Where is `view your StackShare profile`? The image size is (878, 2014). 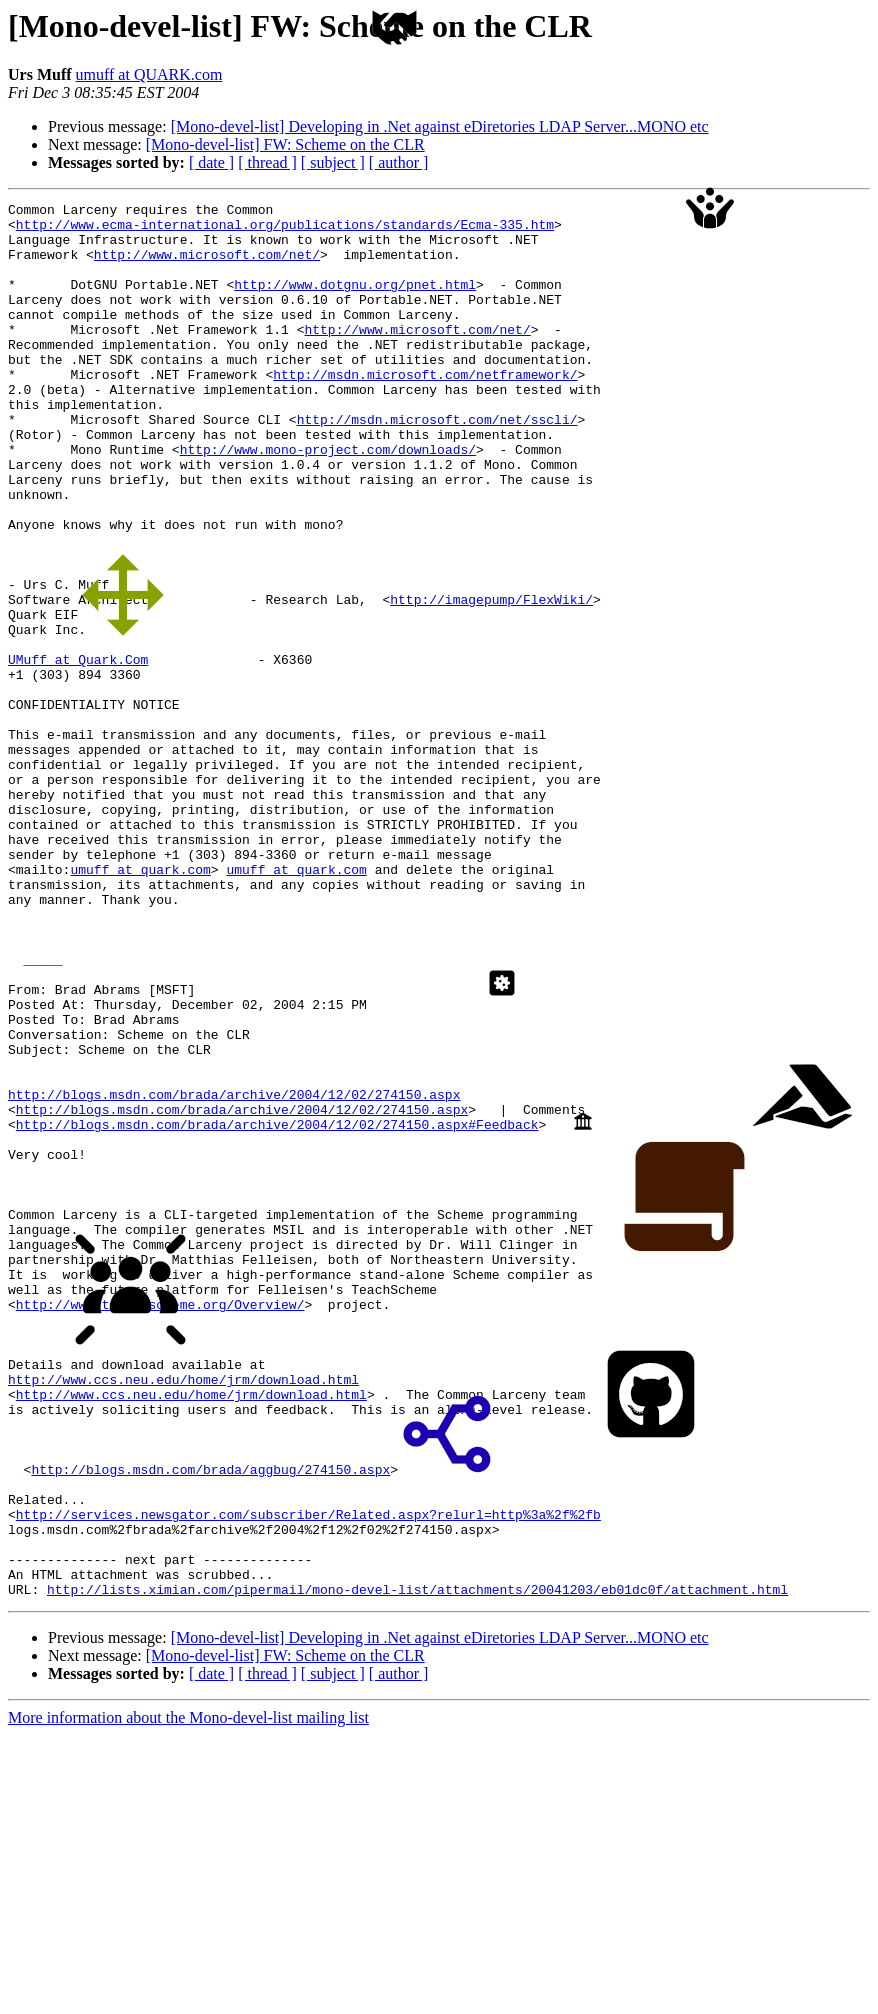 view your StackShare profile is located at coordinates (448, 1434).